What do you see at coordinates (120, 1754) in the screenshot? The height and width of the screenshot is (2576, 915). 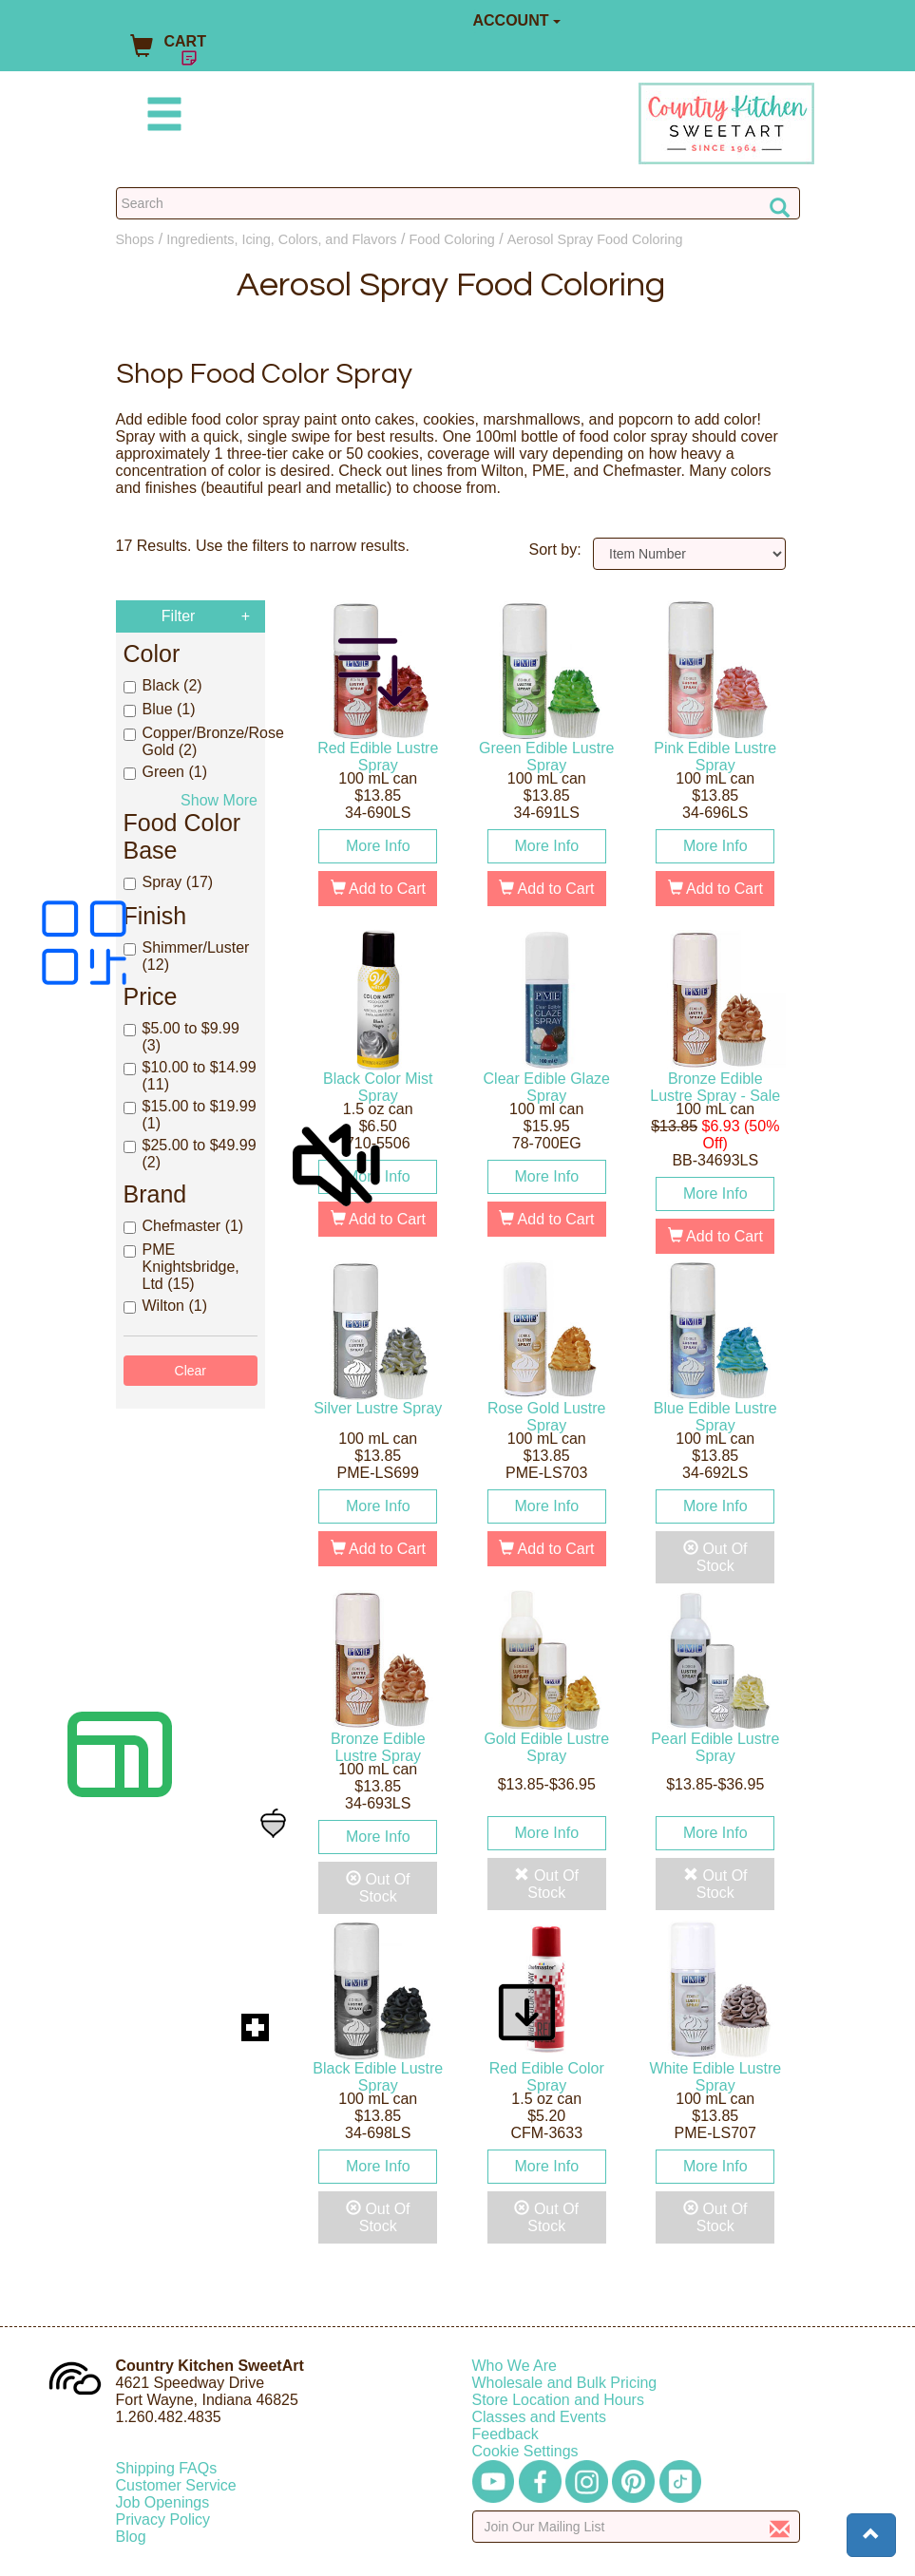 I see `adjust aspect ratio settings` at bounding box center [120, 1754].